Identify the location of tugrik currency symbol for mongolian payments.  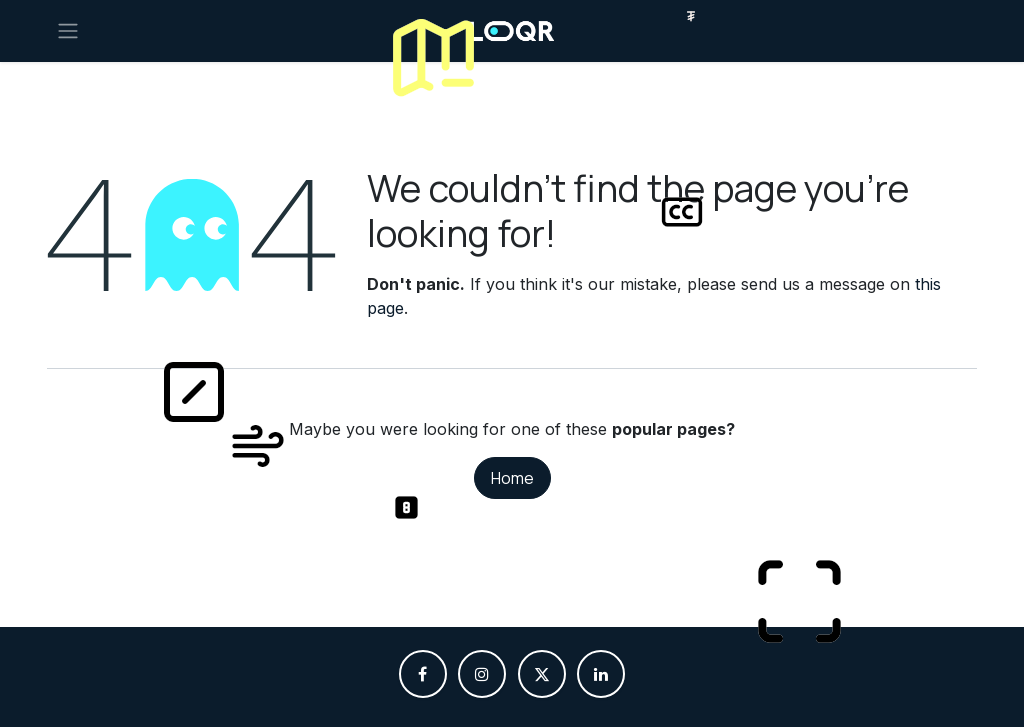
(691, 16).